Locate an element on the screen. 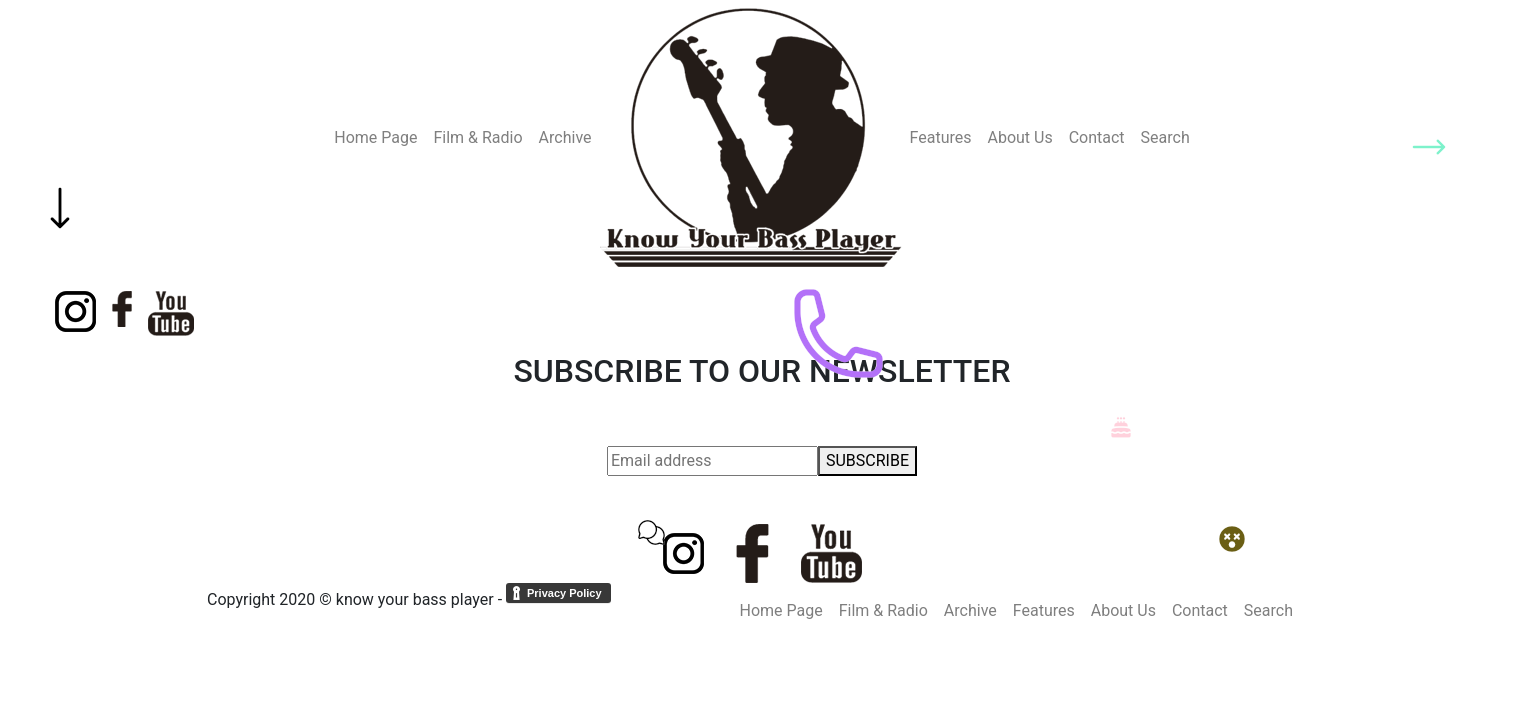 This screenshot has height=720, width=1524. proceed to the next step is located at coordinates (1429, 147).